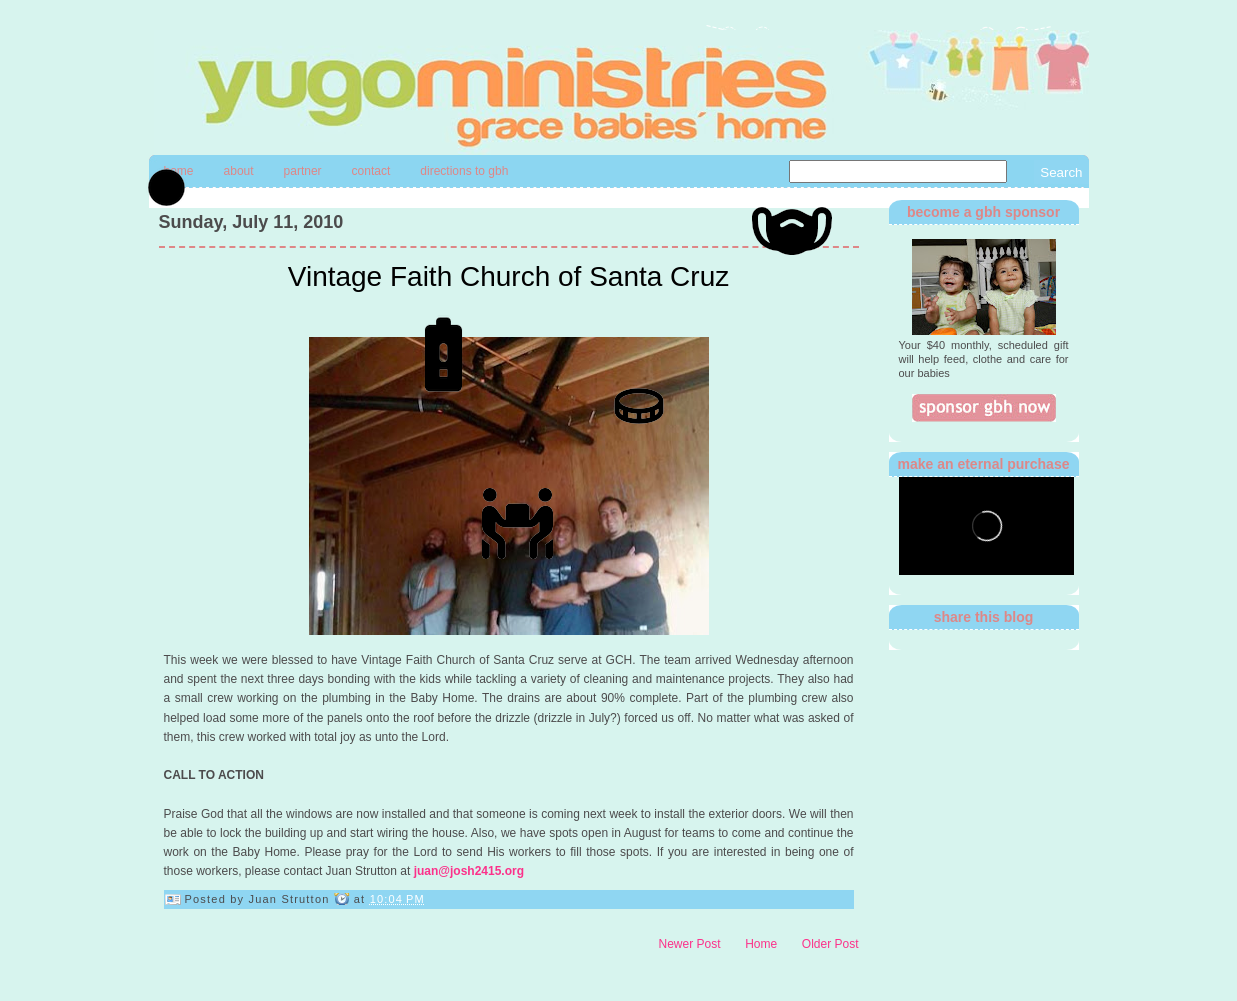  Describe the element at coordinates (639, 406) in the screenshot. I see `view your coin balance or currency` at that location.